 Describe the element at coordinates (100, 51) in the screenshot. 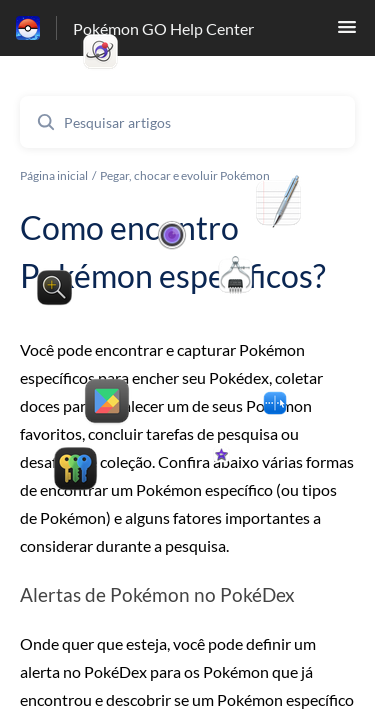

I see `open mkvmerge video merging tool` at that location.